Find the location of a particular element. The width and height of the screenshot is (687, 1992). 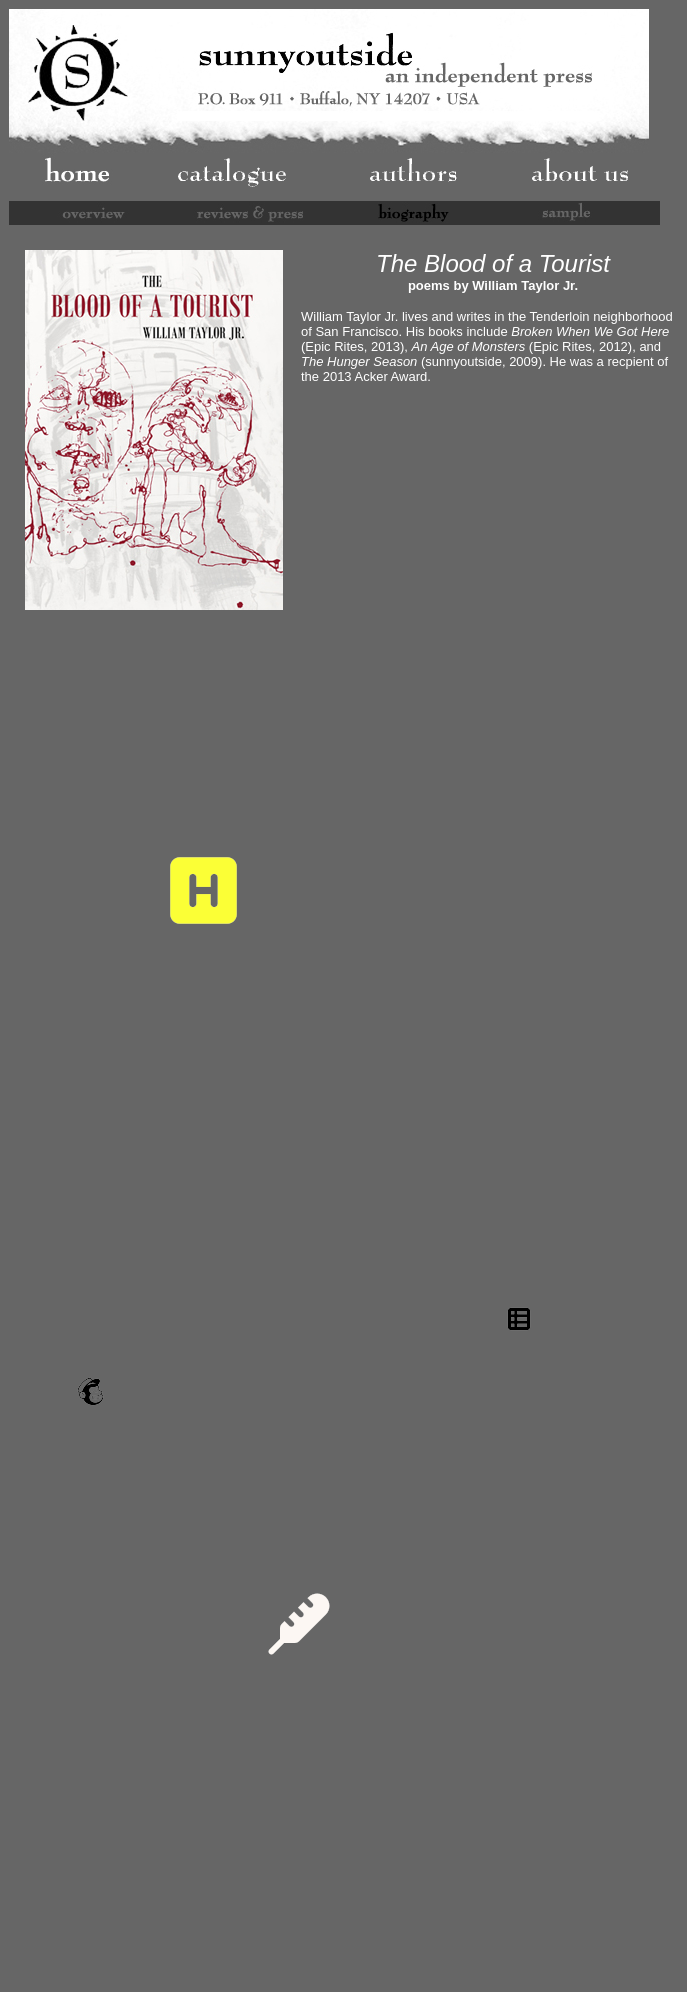

view data in list format is located at coordinates (519, 1319).